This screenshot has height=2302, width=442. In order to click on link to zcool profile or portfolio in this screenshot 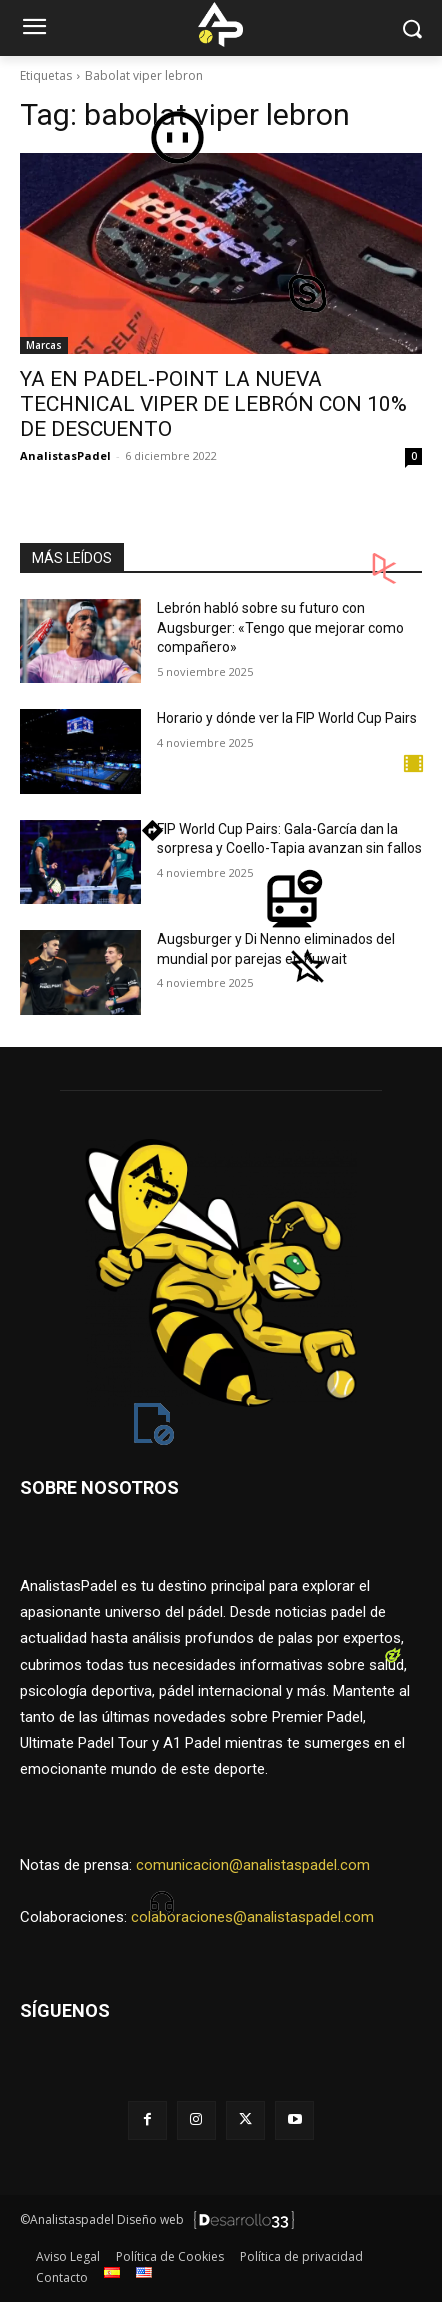, I will do `click(393, 1655)`.